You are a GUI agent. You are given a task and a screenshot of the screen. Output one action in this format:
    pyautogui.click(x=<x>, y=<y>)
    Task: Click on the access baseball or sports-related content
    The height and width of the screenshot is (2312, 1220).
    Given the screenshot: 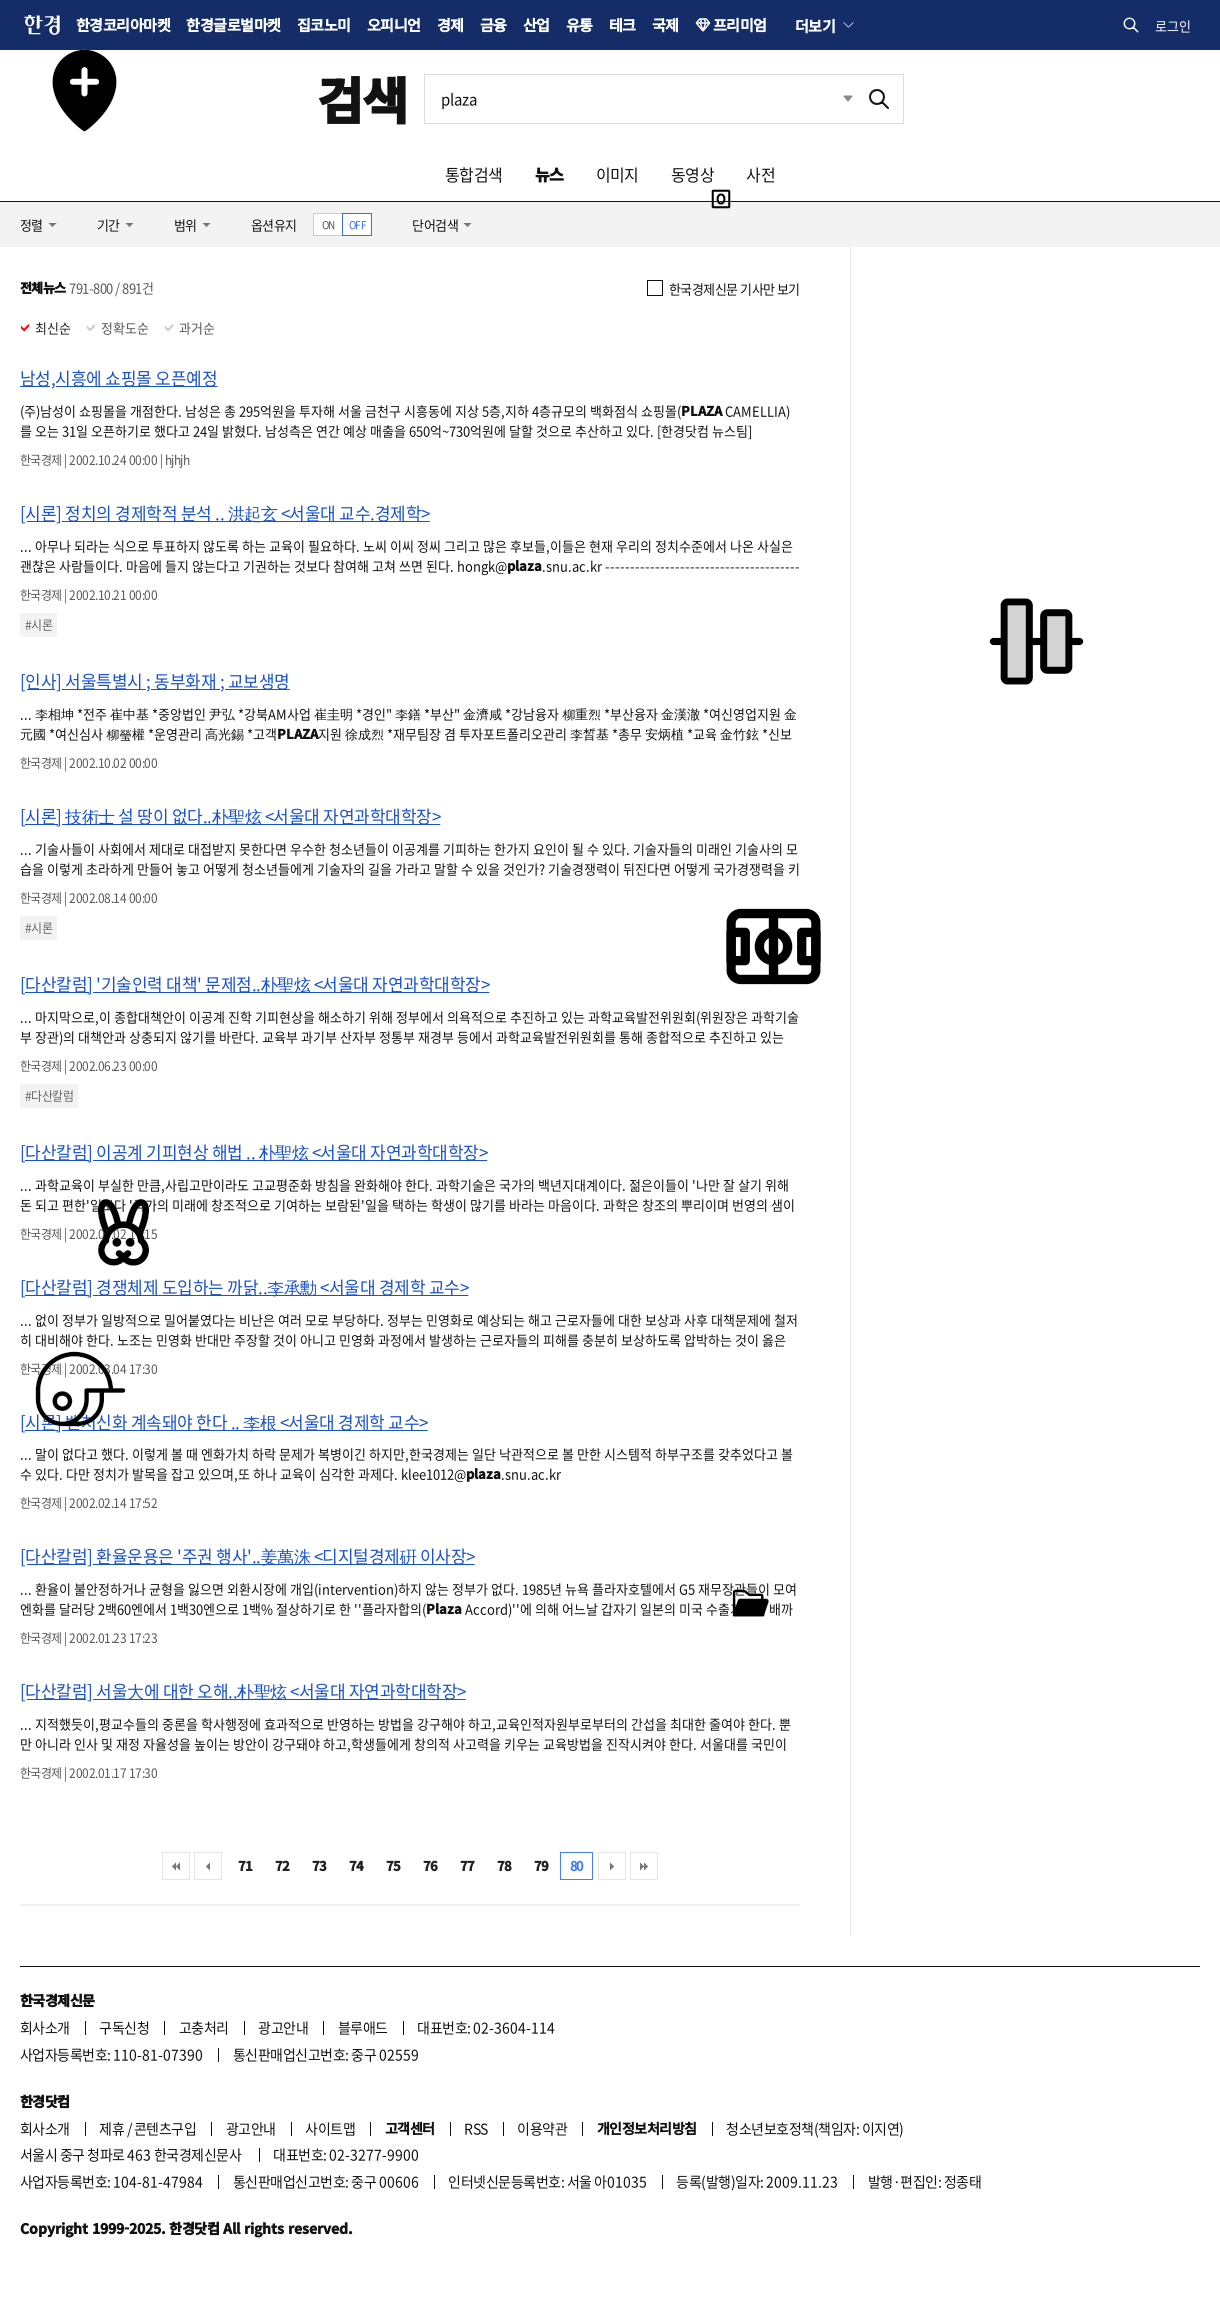 What is the action you would take?
    pyautogui.click(x=77, y=1390)
    